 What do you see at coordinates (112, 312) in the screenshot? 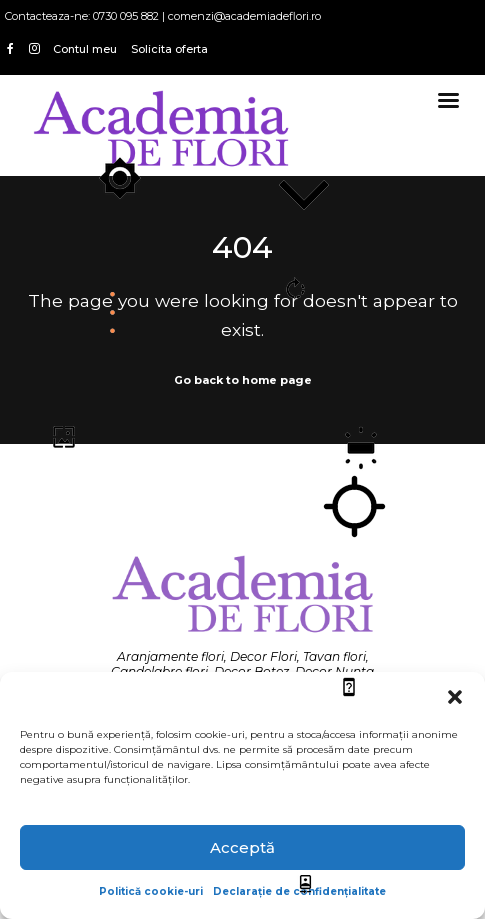
I see `open more options menu` at bounding box center [112, 312].